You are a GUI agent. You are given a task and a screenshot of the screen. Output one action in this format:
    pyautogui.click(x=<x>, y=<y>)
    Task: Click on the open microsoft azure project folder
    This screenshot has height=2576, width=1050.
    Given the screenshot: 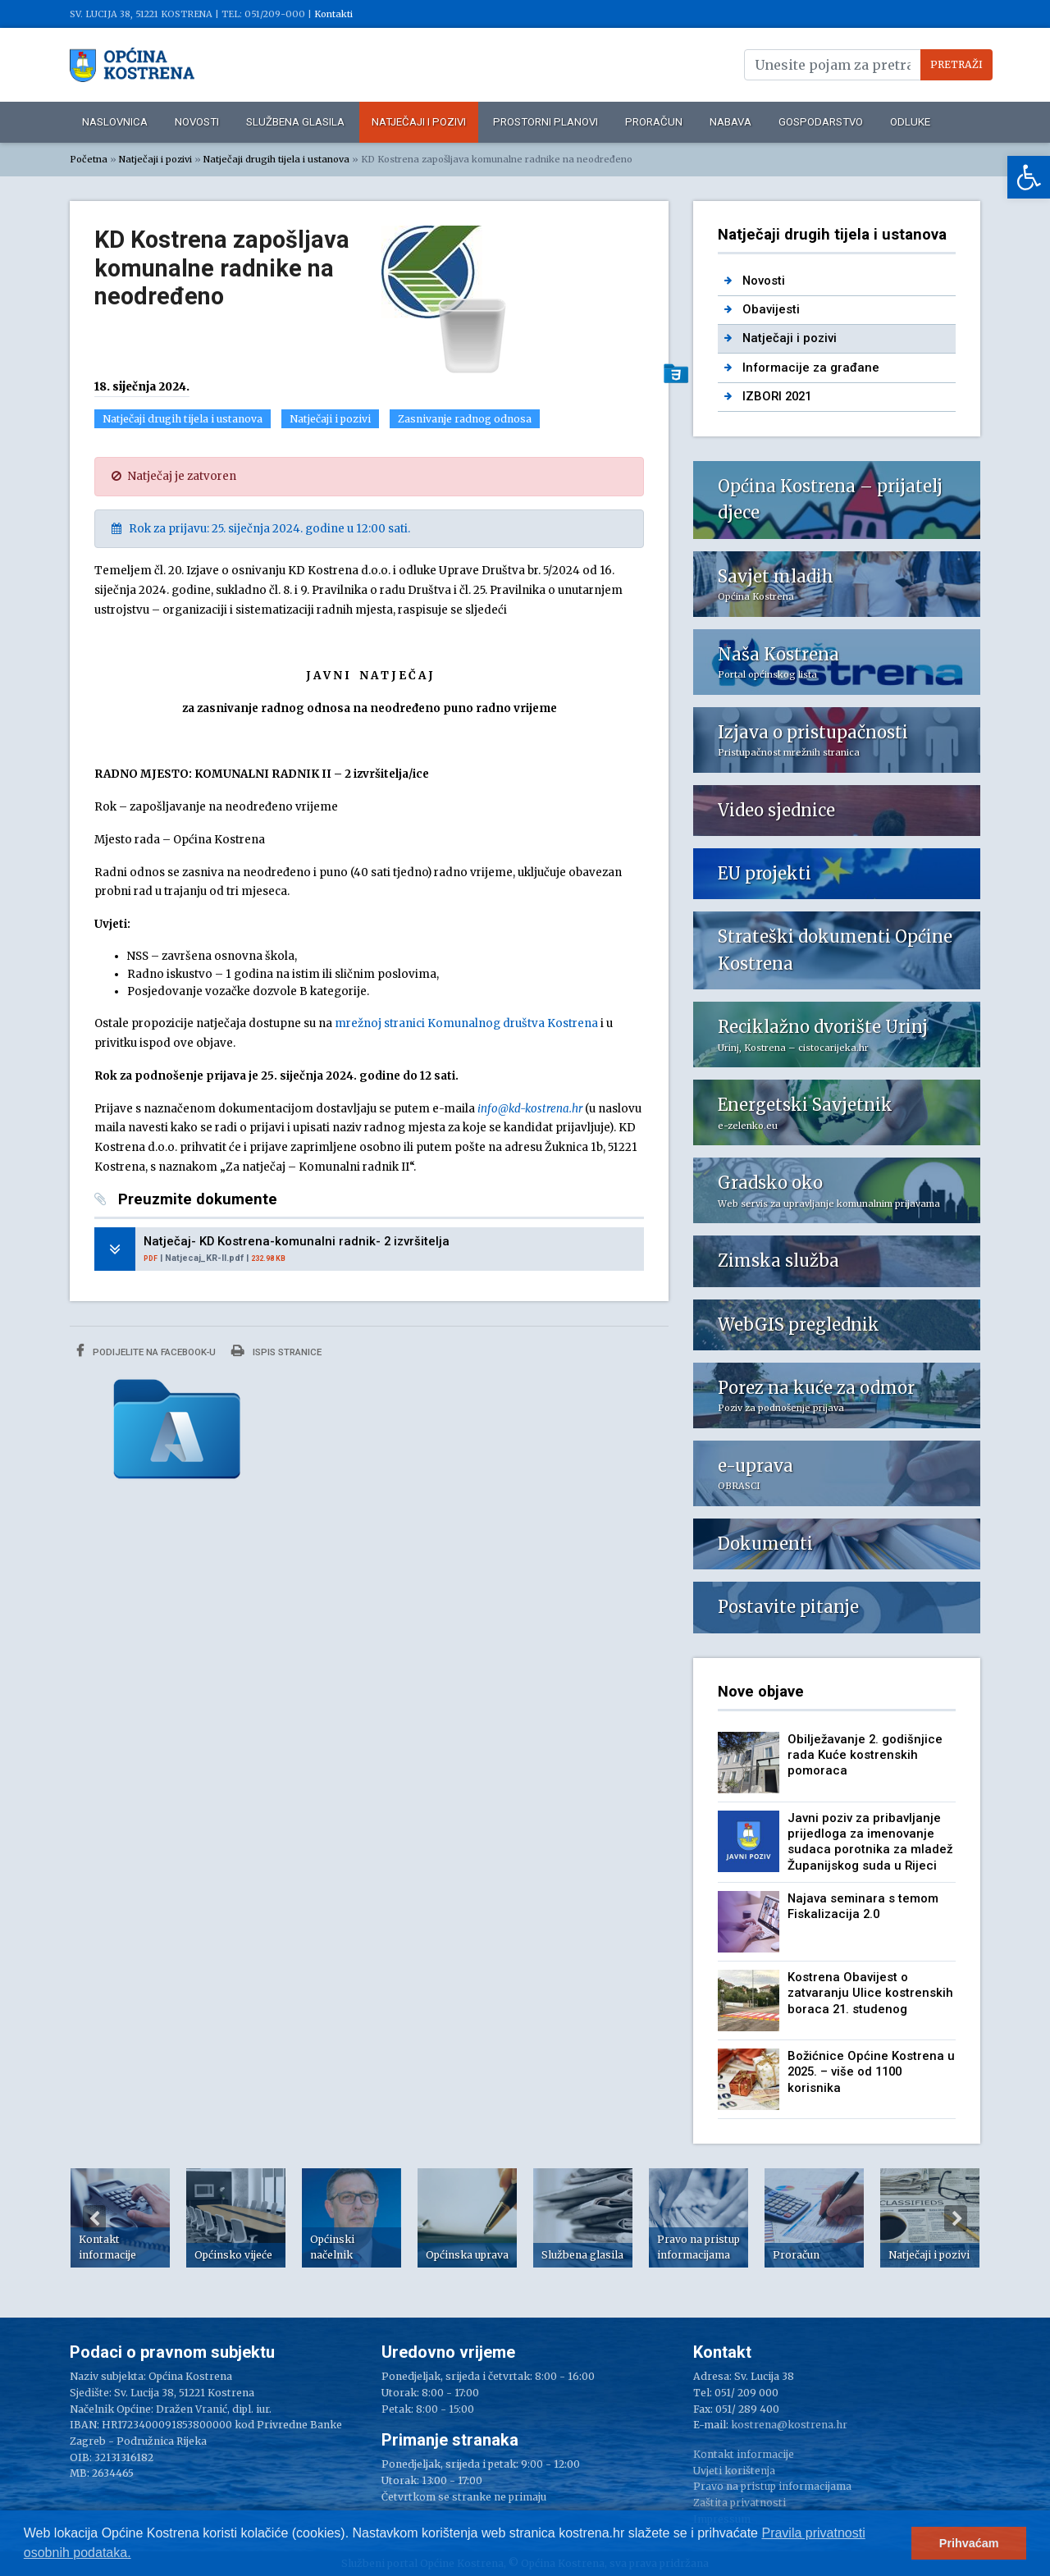 What is the action you would take?
    pyautogui.click(x=176, y=1432)
    